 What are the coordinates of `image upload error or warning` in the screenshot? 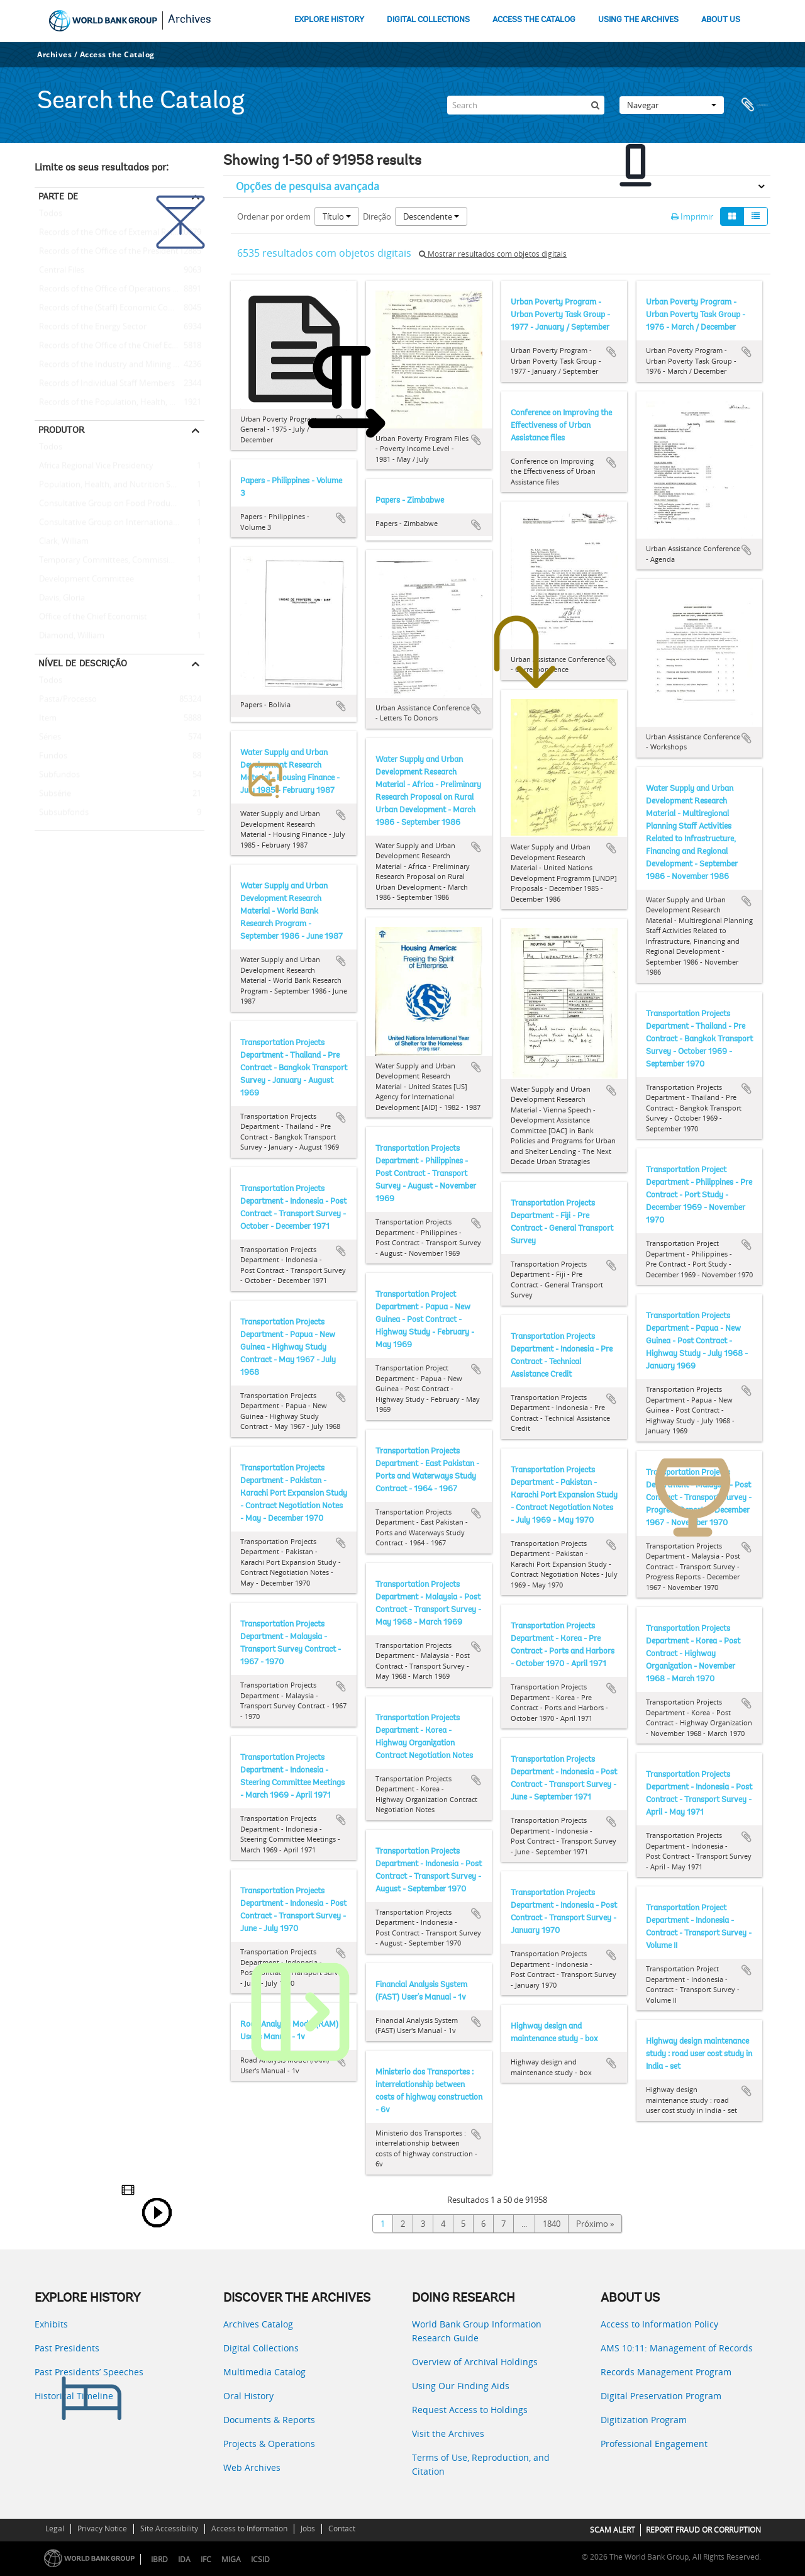 It's located at (265, 780).